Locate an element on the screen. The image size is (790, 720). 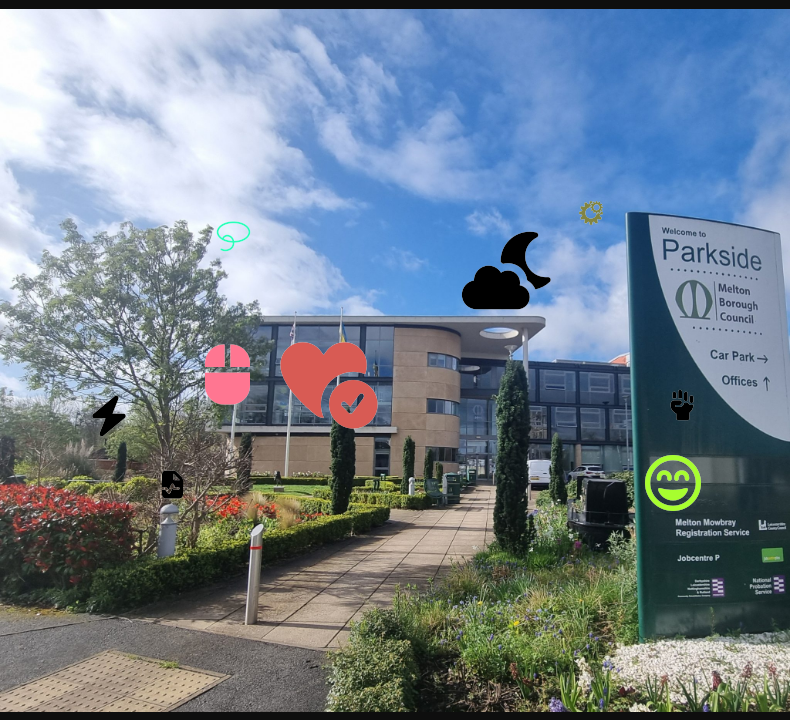
view audio or sound file is located at coordinates (172, 484).